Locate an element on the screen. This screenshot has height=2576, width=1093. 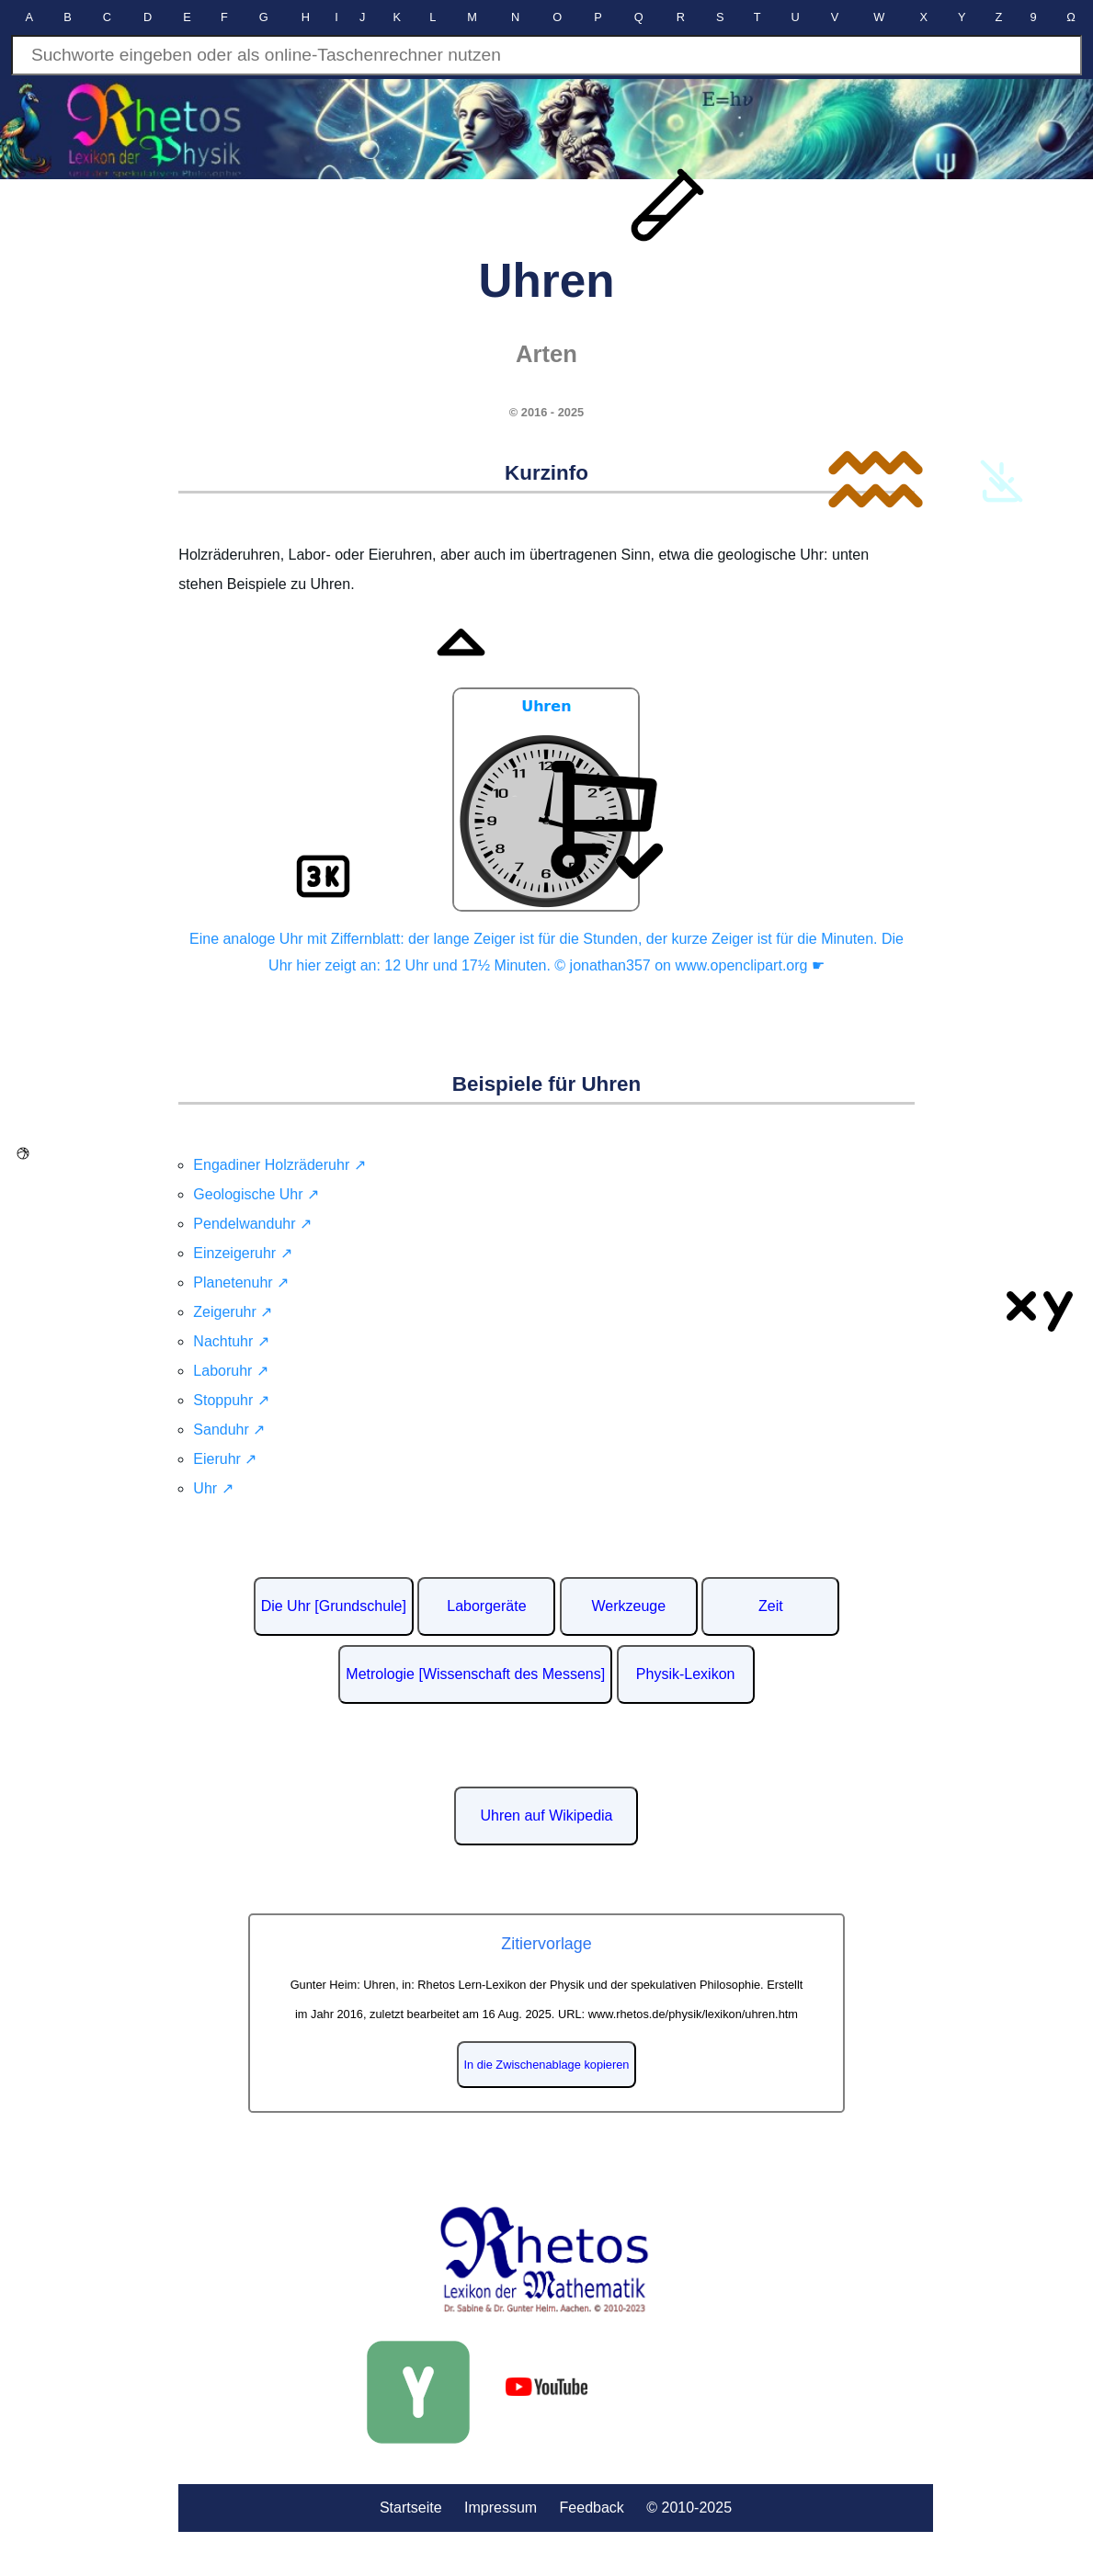
access games or entertainment features is located at coordinates (23, 1153).